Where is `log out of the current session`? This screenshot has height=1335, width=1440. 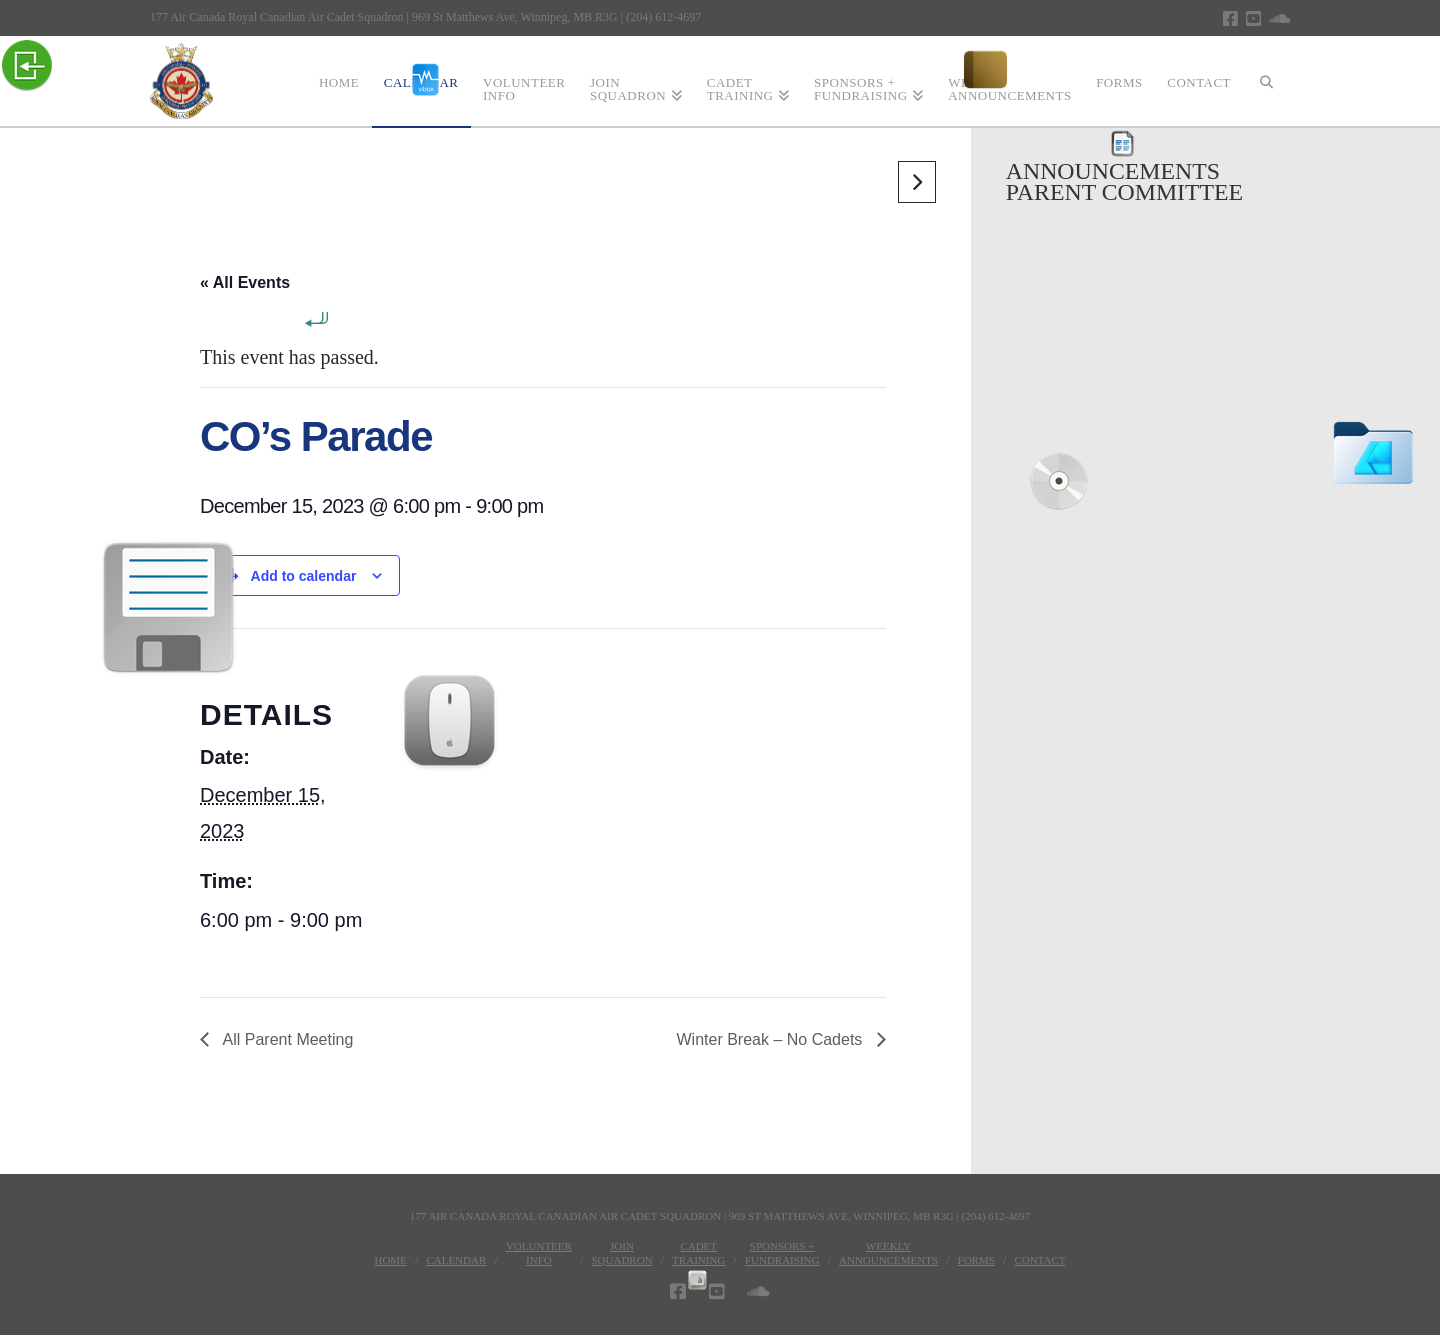 log out of the current session is located at coordinates (27, 65).